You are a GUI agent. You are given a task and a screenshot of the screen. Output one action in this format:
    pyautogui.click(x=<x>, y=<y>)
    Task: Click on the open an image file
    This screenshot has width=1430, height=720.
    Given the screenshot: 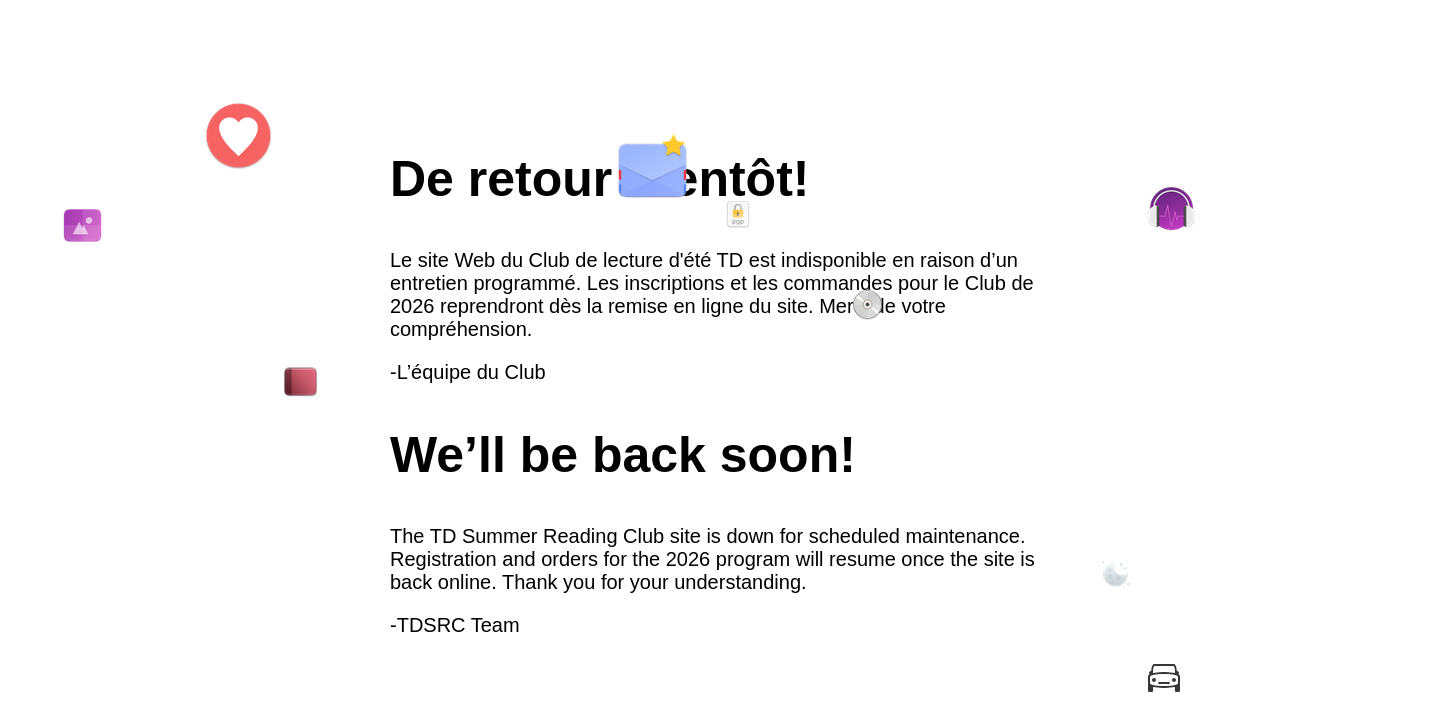 What is the action you would take?
    pyautogui.click(x=82, y=224)
    